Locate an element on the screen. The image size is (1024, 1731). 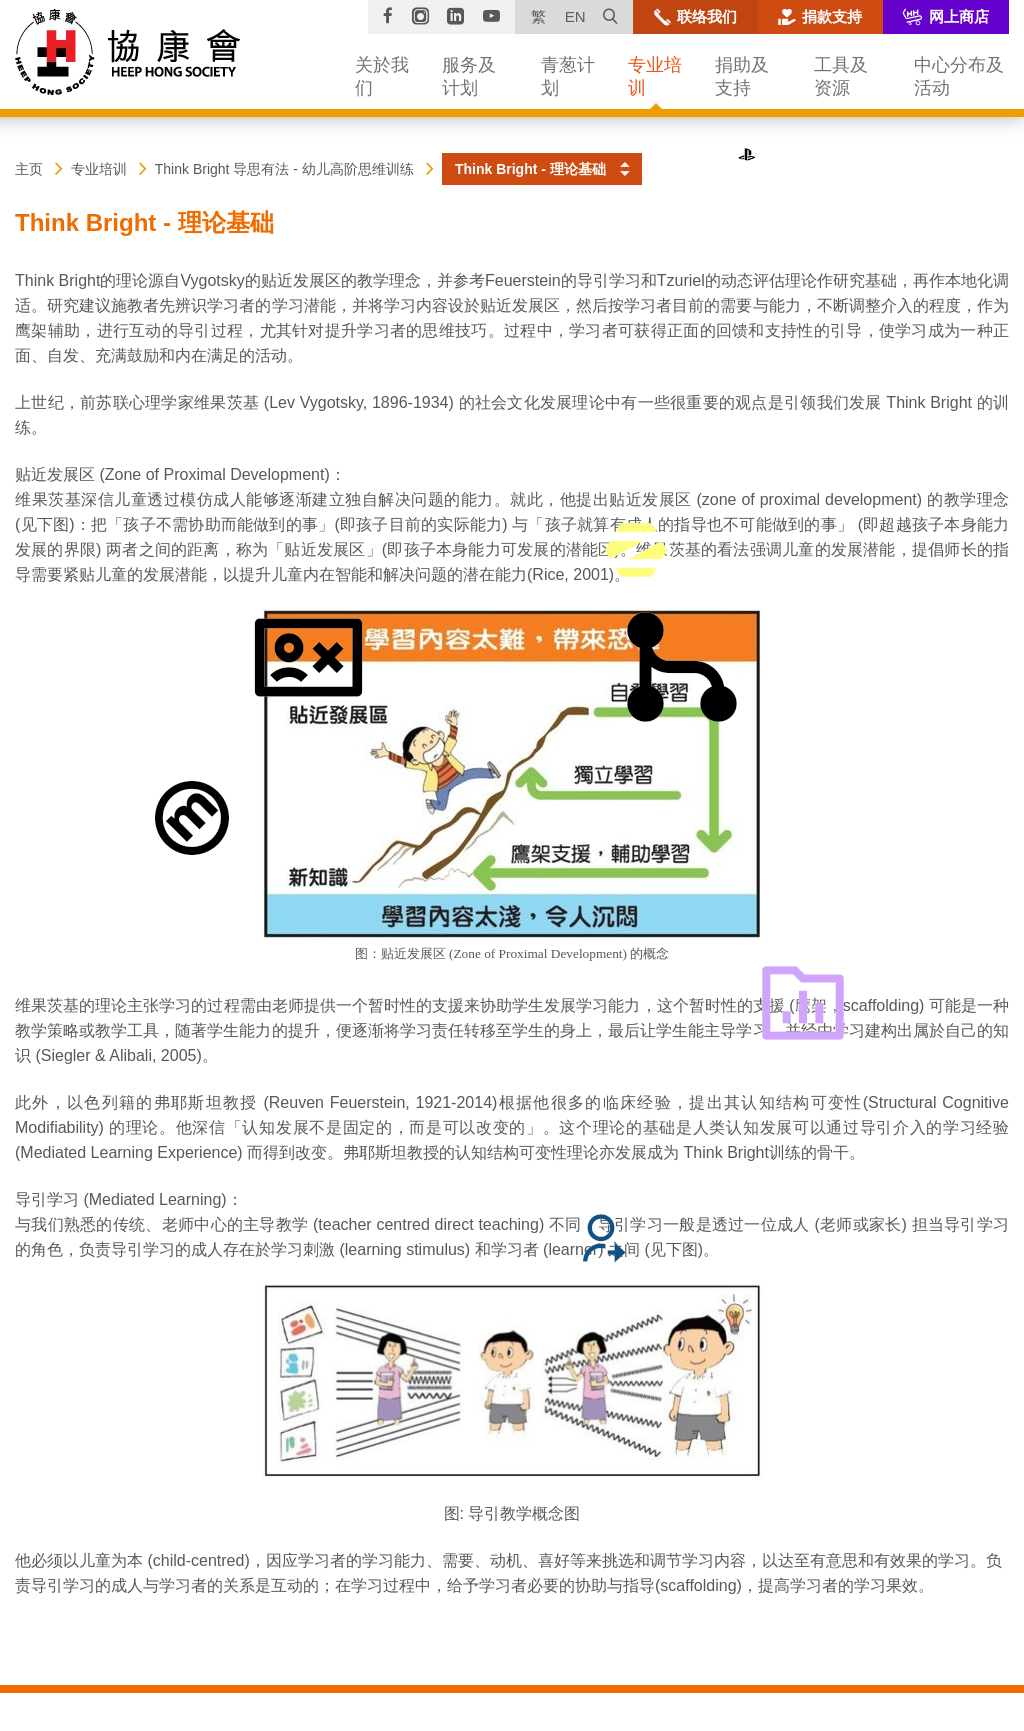
playstation brand logo is located at coordinates (747, 154).